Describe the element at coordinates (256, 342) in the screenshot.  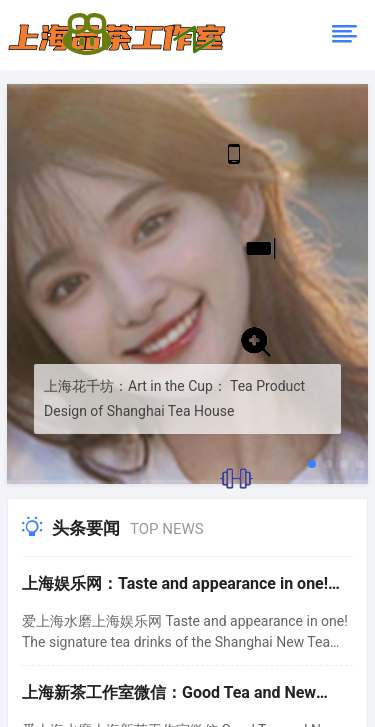
I see `zoom in on content` at that location.